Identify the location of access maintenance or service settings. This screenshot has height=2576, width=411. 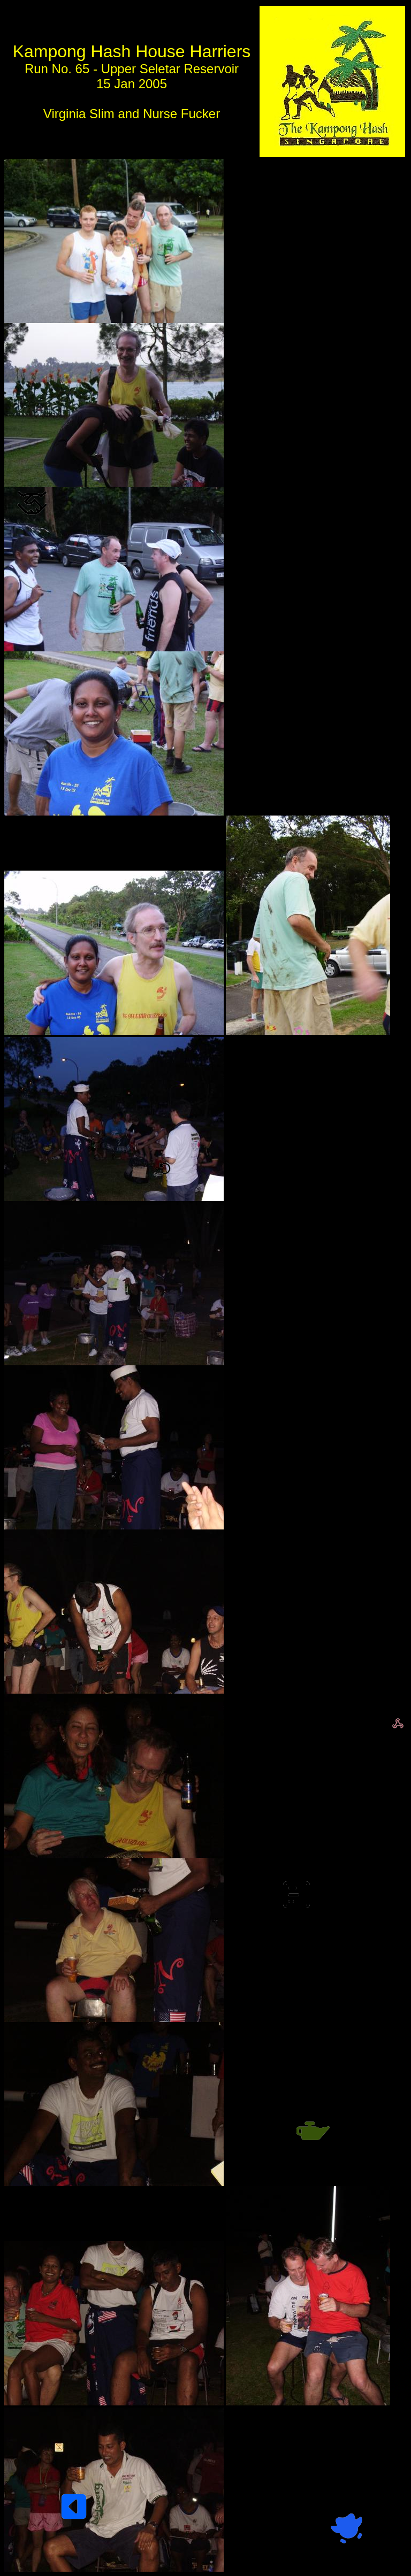
(313, 2132).